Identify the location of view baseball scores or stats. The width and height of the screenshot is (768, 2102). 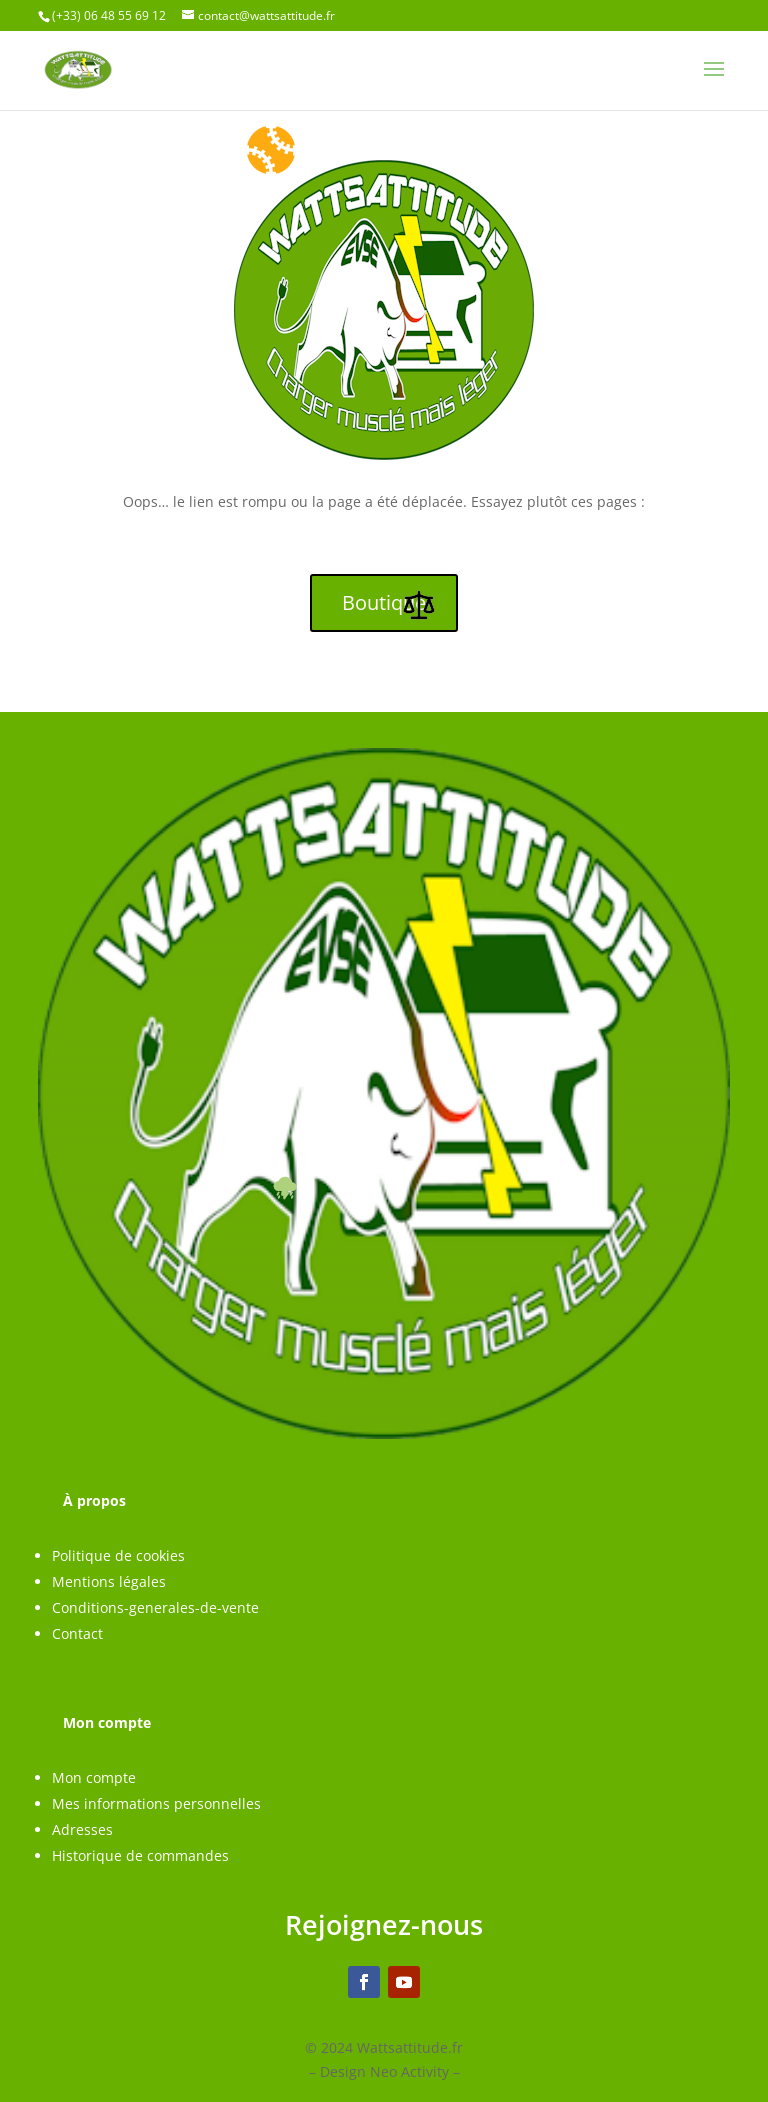
(271, 150).